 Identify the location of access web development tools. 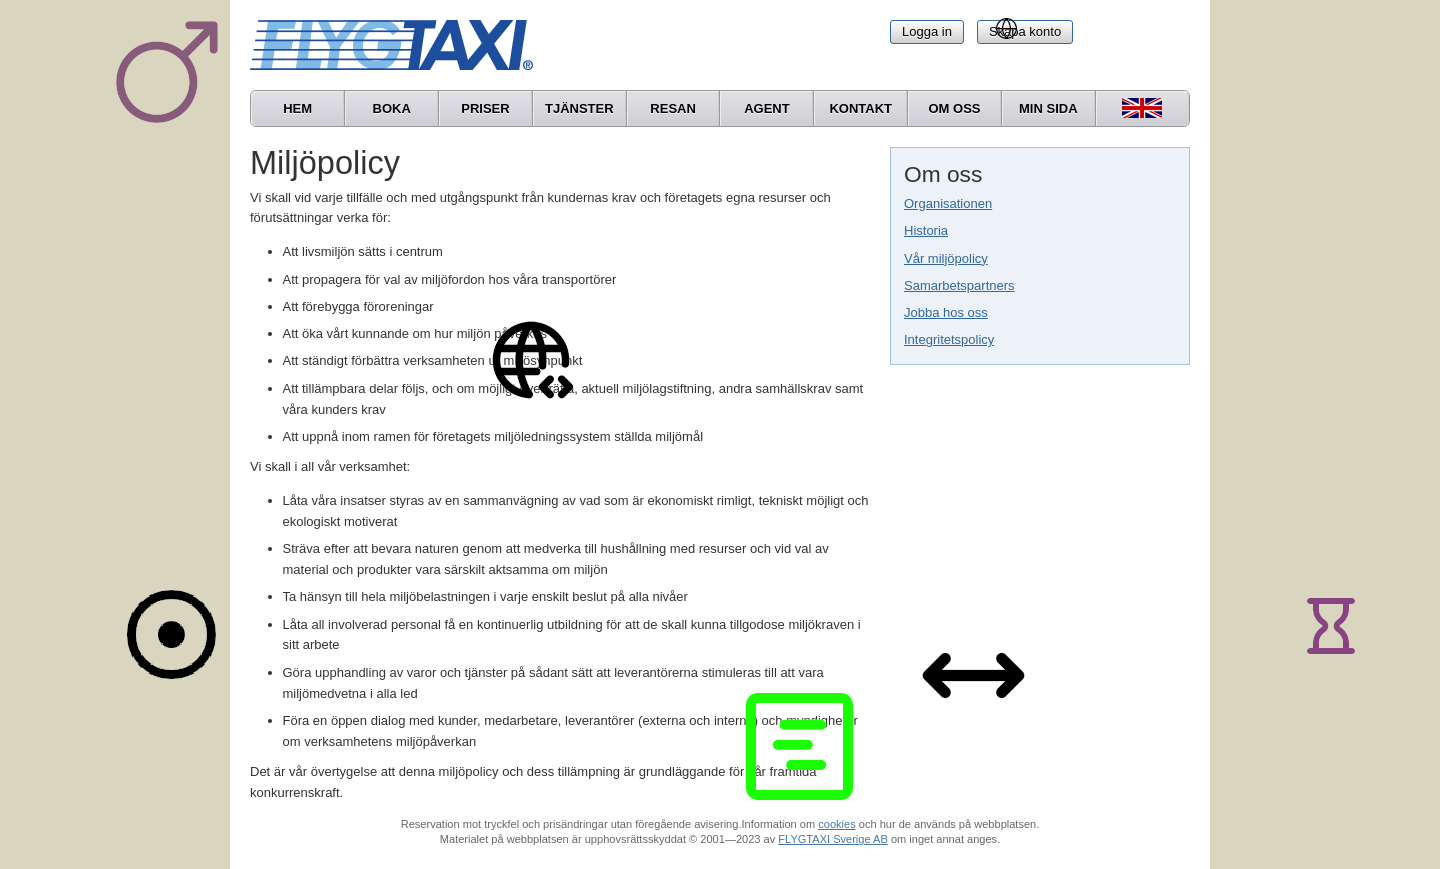
(531, 360).